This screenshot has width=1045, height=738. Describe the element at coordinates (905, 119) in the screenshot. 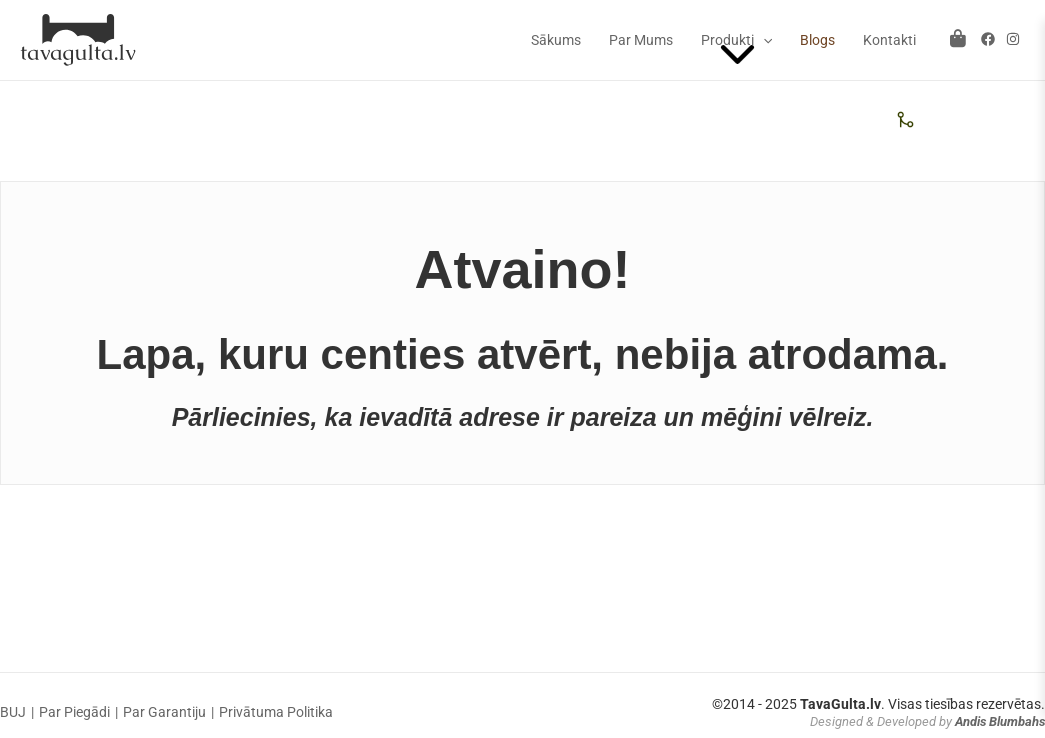

I see `merge branches in a git repository` at that location.